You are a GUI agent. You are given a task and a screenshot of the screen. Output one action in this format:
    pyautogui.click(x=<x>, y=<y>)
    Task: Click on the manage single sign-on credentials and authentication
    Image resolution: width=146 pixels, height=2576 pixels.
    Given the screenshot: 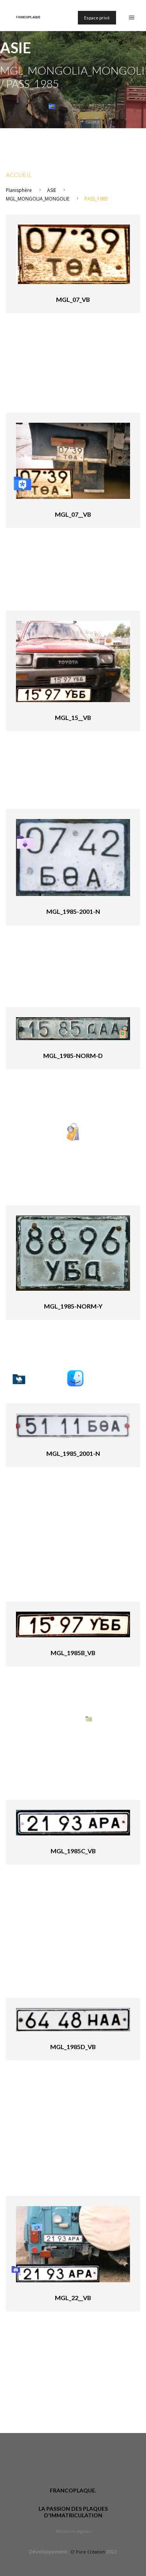 What is the action you would take?
    pyautogui.click(x=73, y=1132)
    